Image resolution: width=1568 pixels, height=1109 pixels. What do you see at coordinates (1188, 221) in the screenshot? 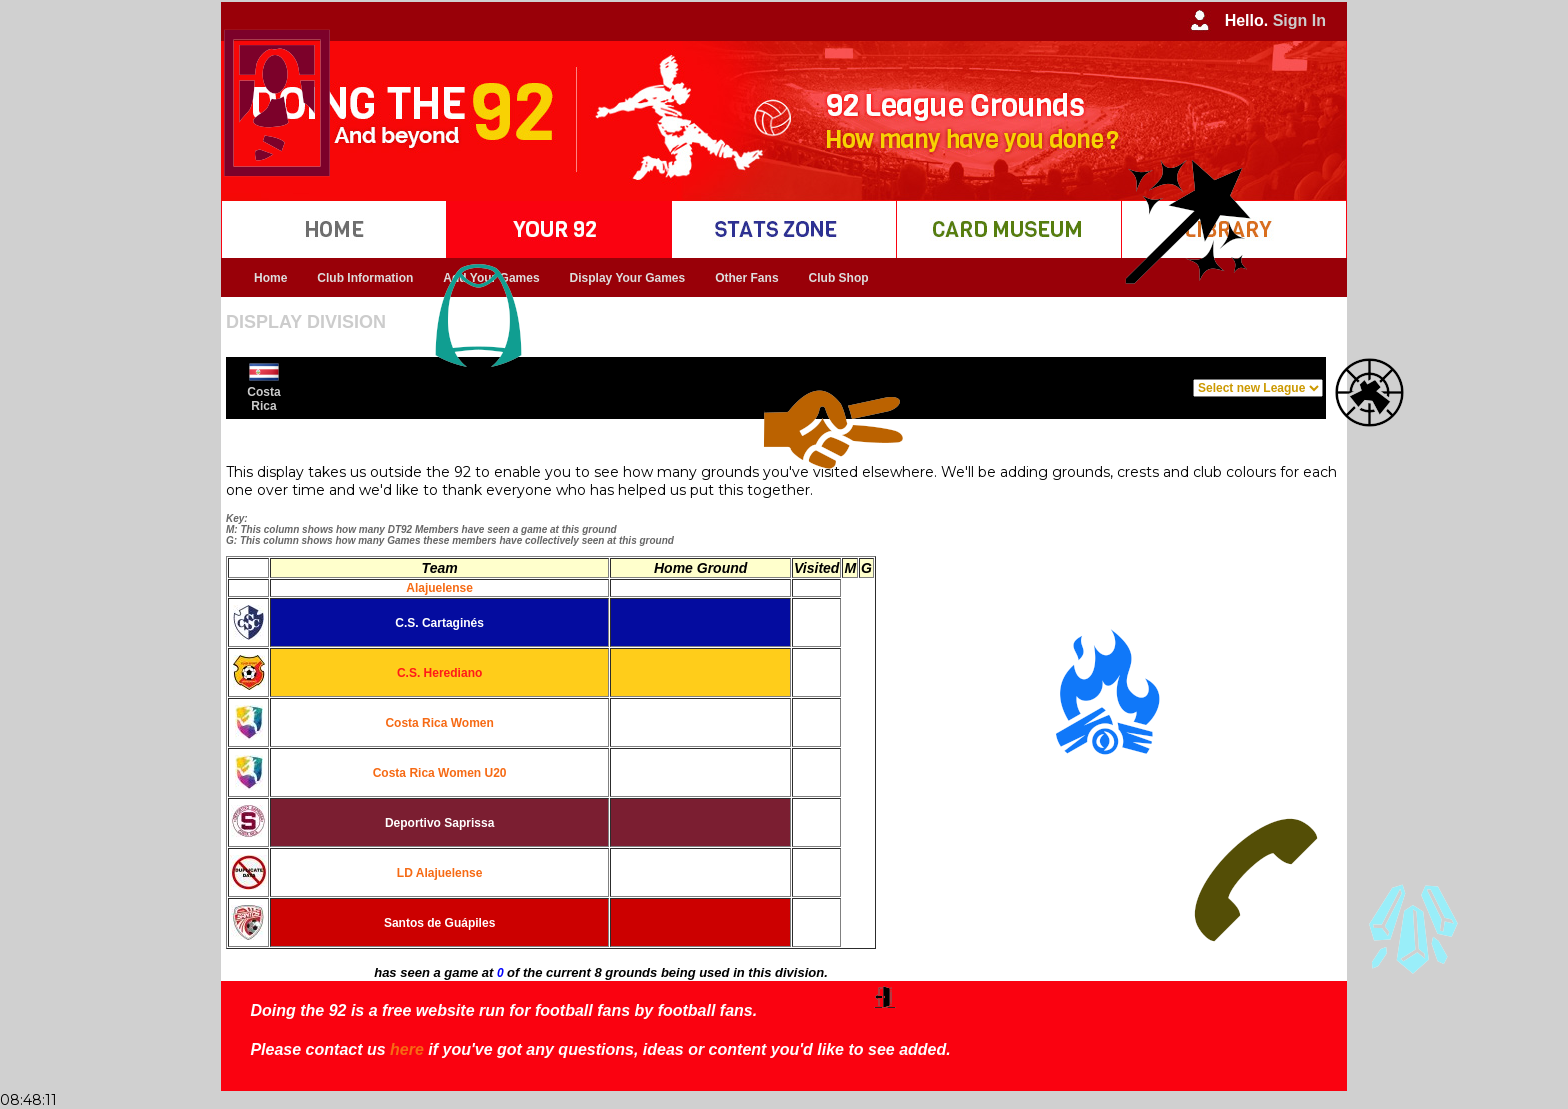
I see `apply magic effects or filters` at bounding box center [1188, 221].